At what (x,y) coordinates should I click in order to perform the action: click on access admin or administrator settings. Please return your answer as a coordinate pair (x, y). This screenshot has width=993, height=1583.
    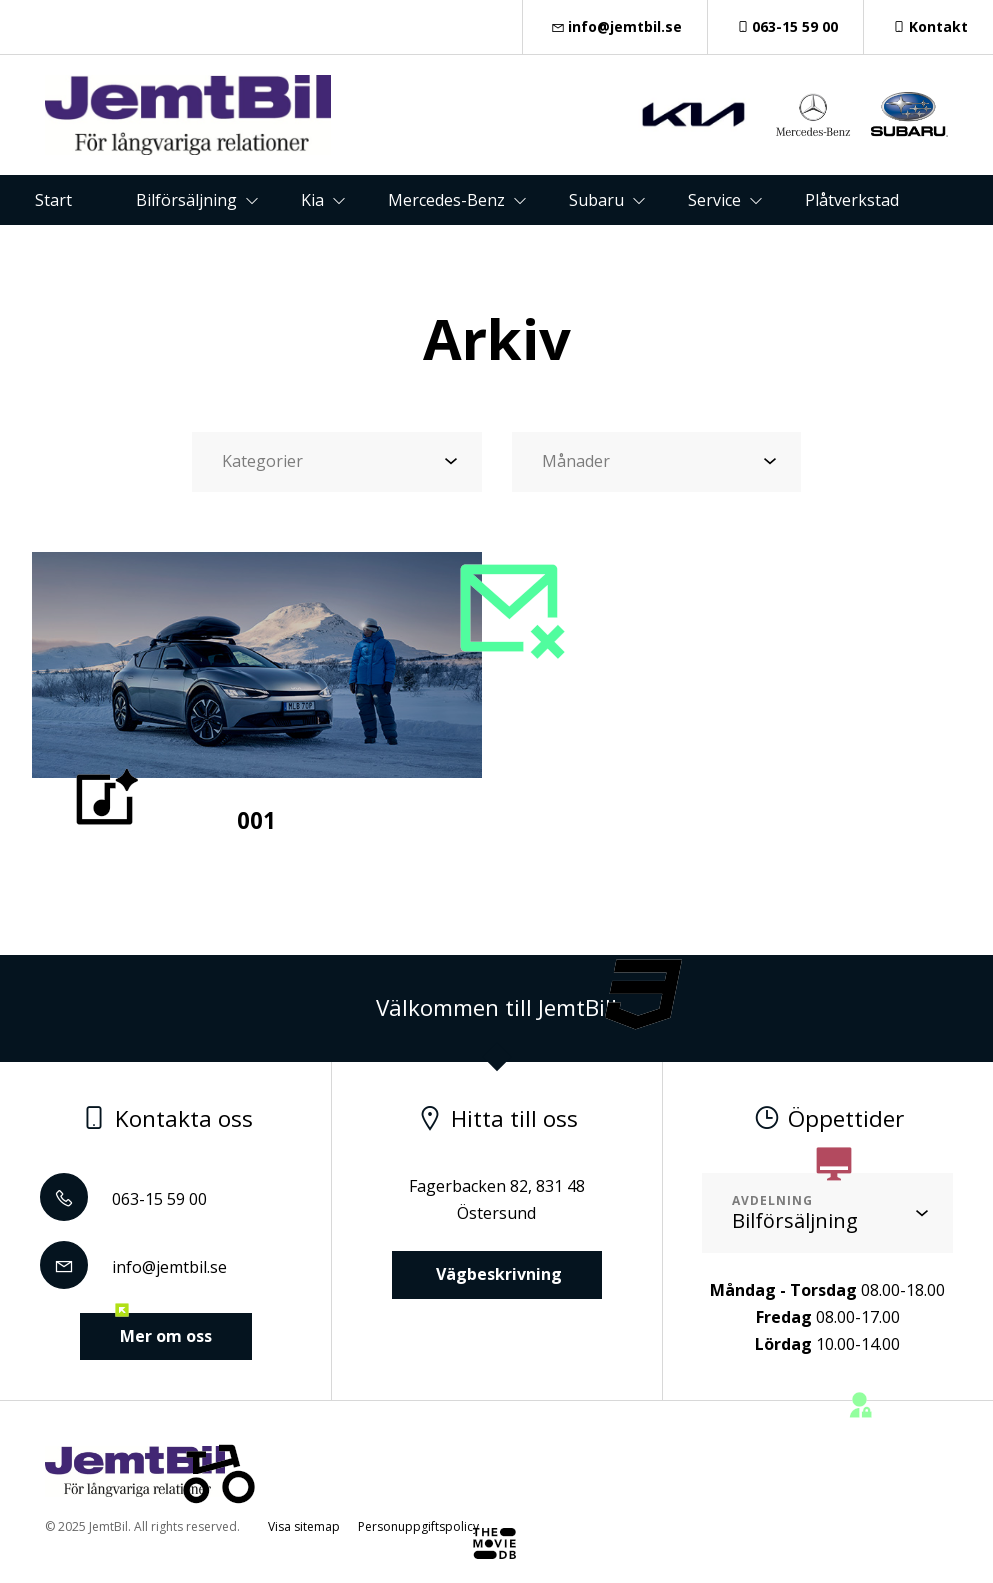
    Looking at the image, I should click on (859, 1405).